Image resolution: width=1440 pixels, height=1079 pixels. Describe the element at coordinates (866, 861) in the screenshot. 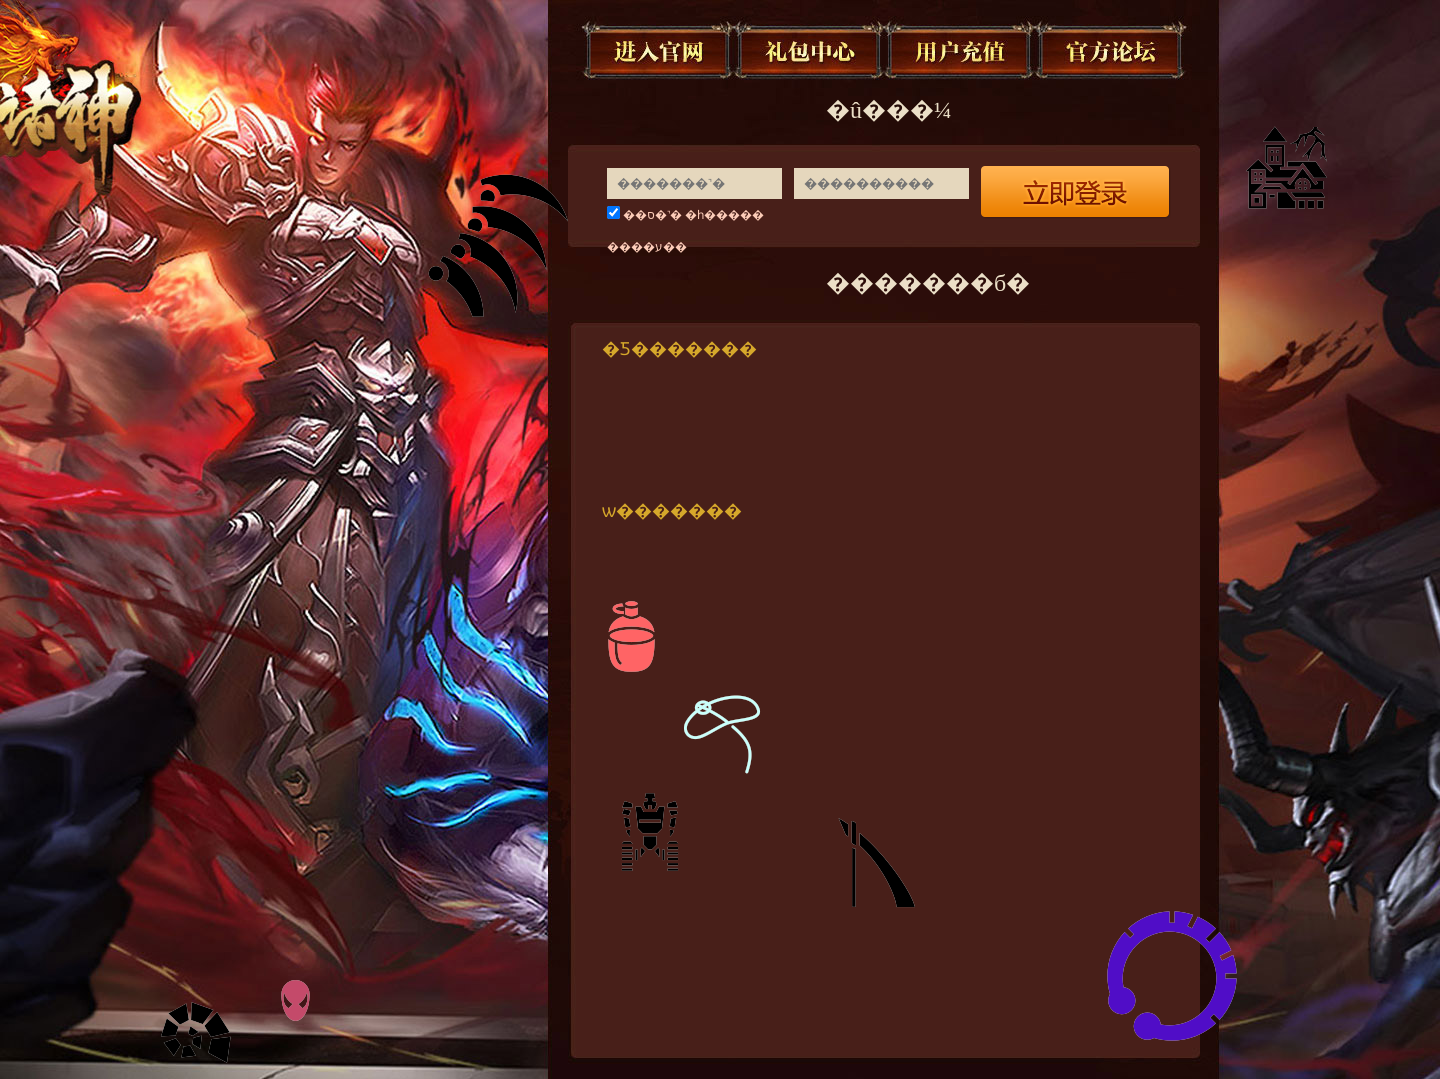

I see `equip or select bow weapon` at that location.